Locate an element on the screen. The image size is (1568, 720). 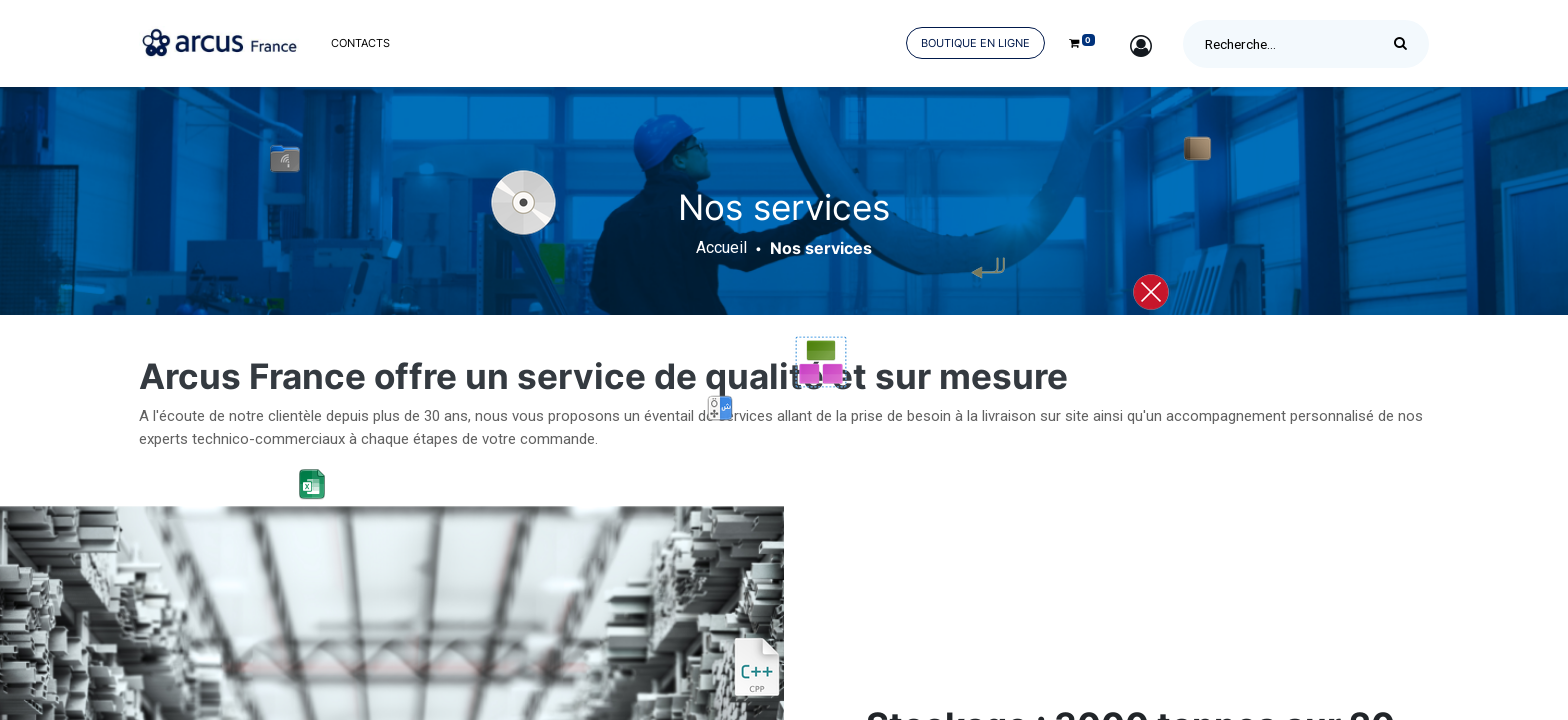
reply to all recipients in an email thread is located at coordinates (987, 265).